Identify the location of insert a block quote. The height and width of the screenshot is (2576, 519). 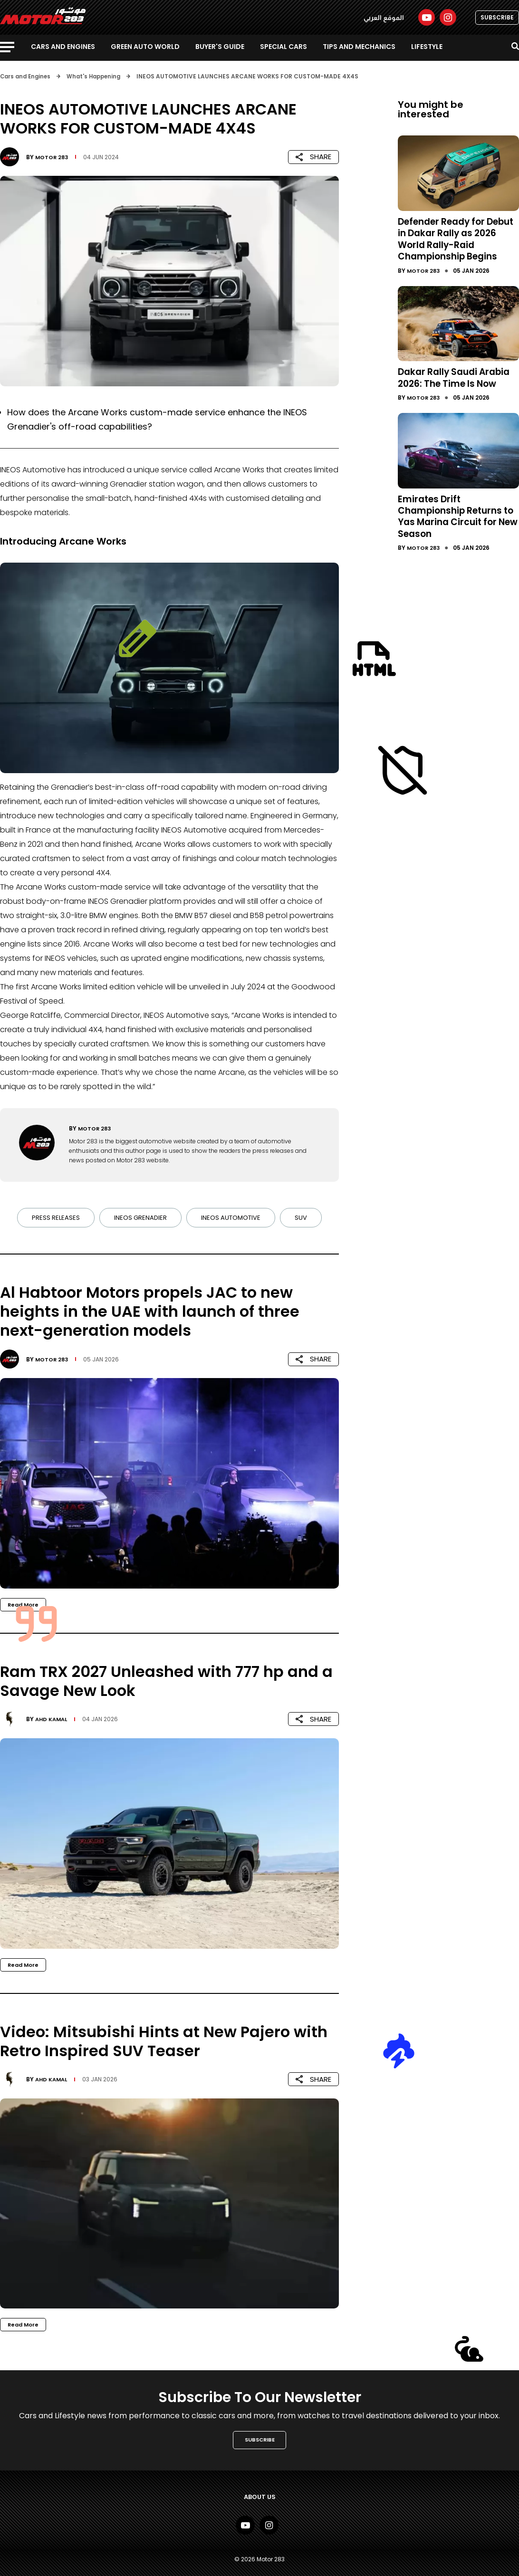
(36, 1624).